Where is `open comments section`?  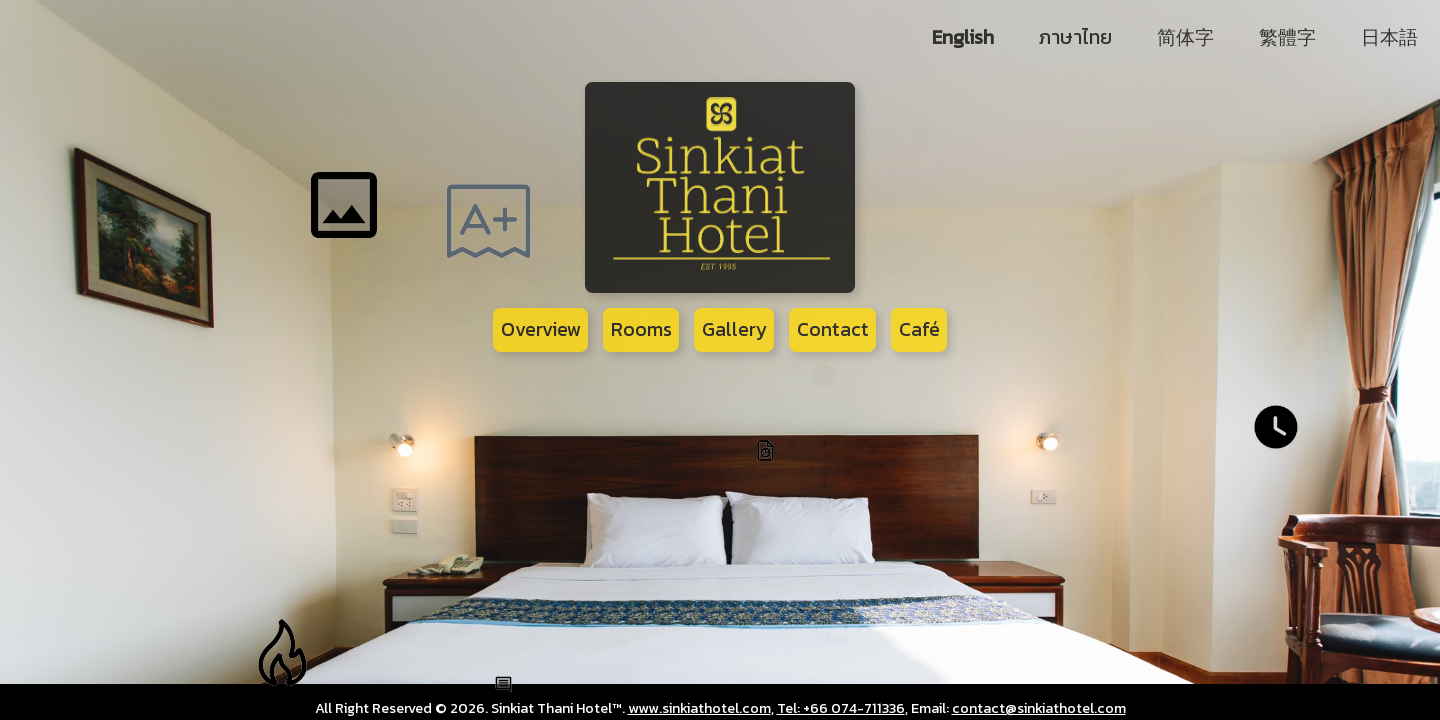
open comments section is located at coordinates (503, 684).